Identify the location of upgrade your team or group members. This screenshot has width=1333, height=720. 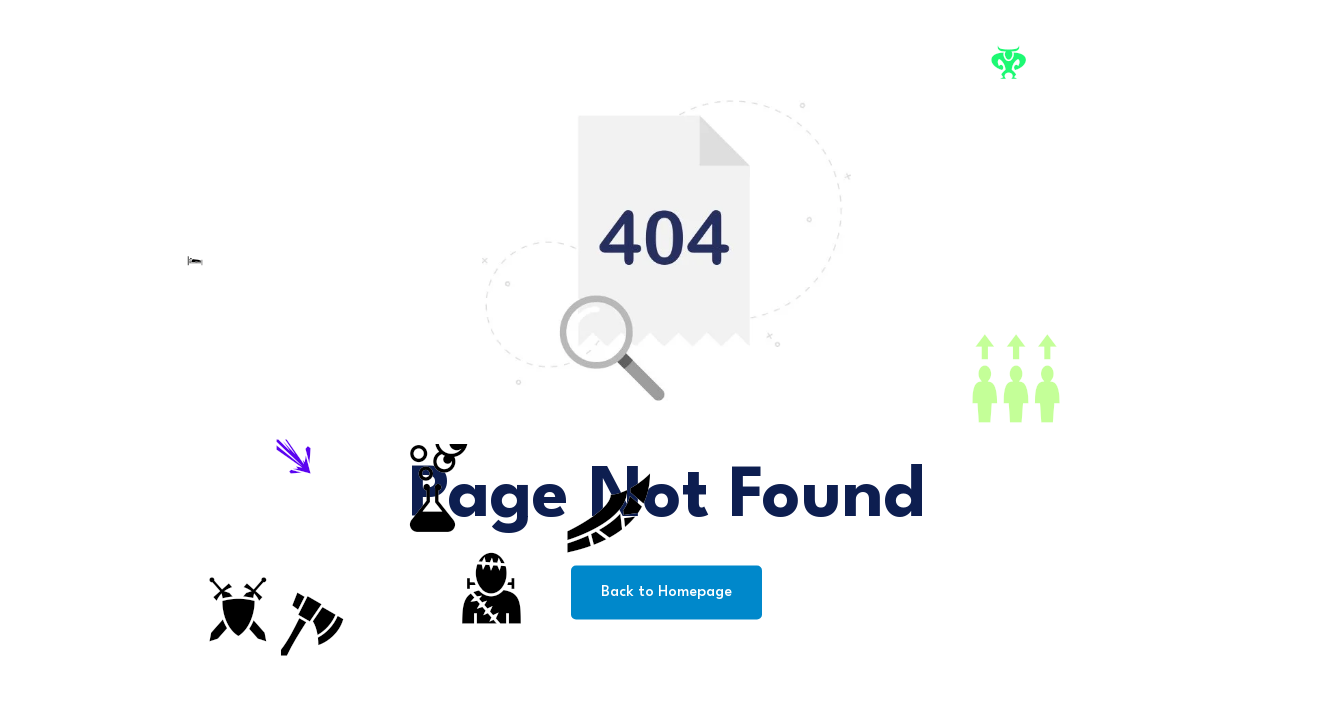
(1016, 378).